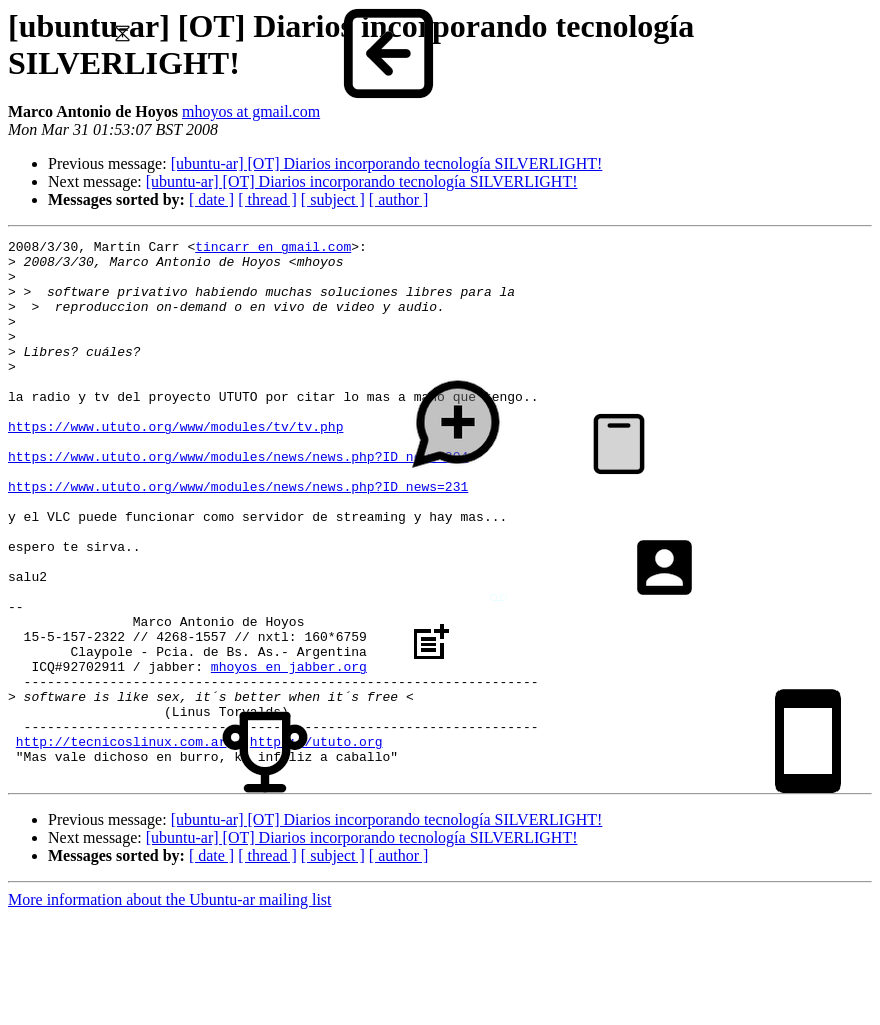  I want to click on tablet device with speaker, so click(619, 444).